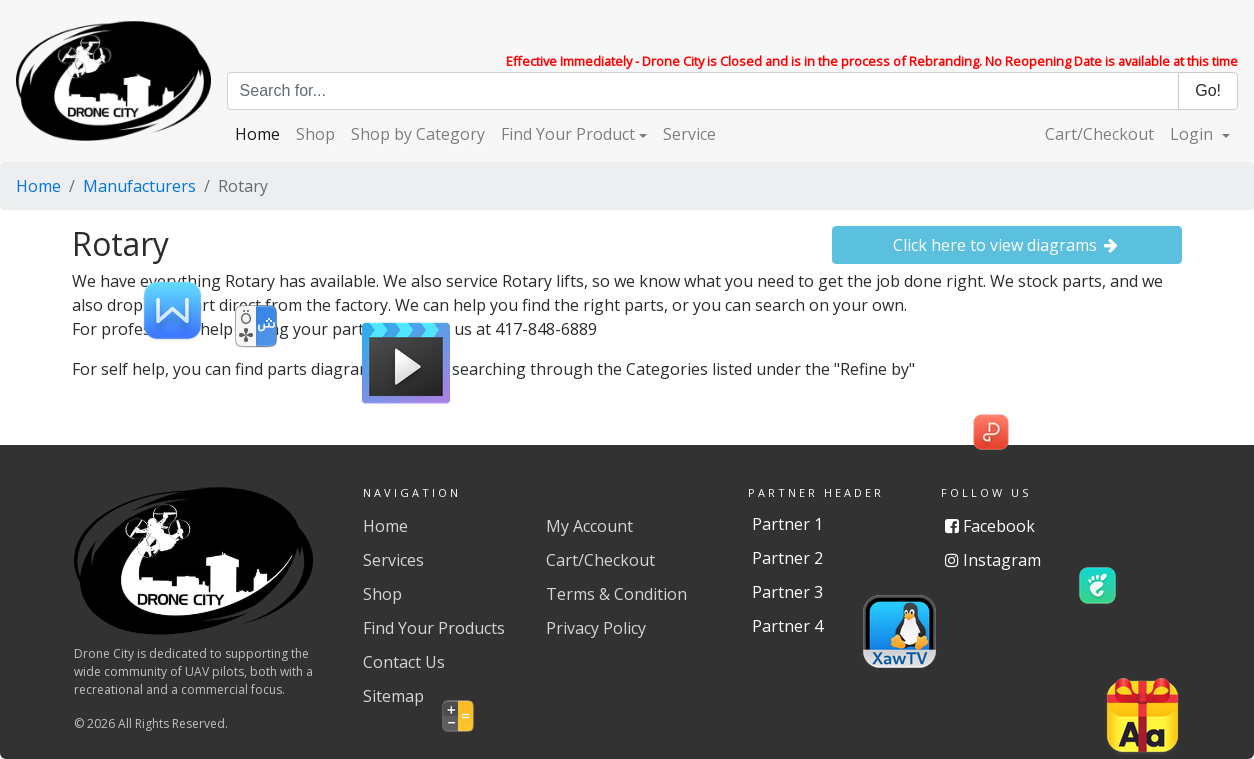 The height and width of the screenshot is (759, 1254). I want to click on open character map application, so click(256, 326).